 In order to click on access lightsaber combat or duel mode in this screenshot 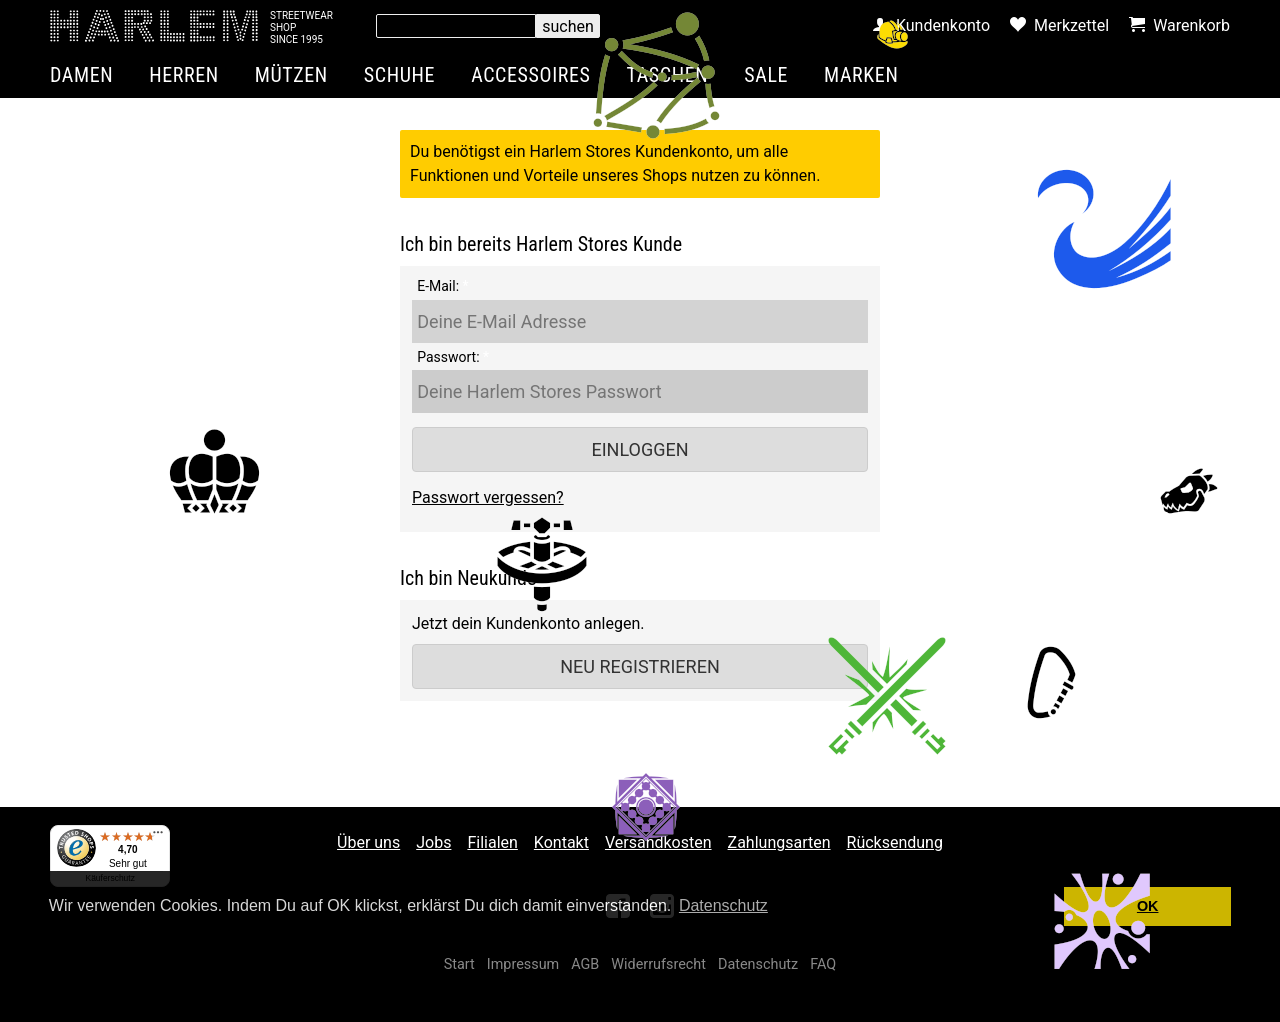, I will do `click(887, 696)`.